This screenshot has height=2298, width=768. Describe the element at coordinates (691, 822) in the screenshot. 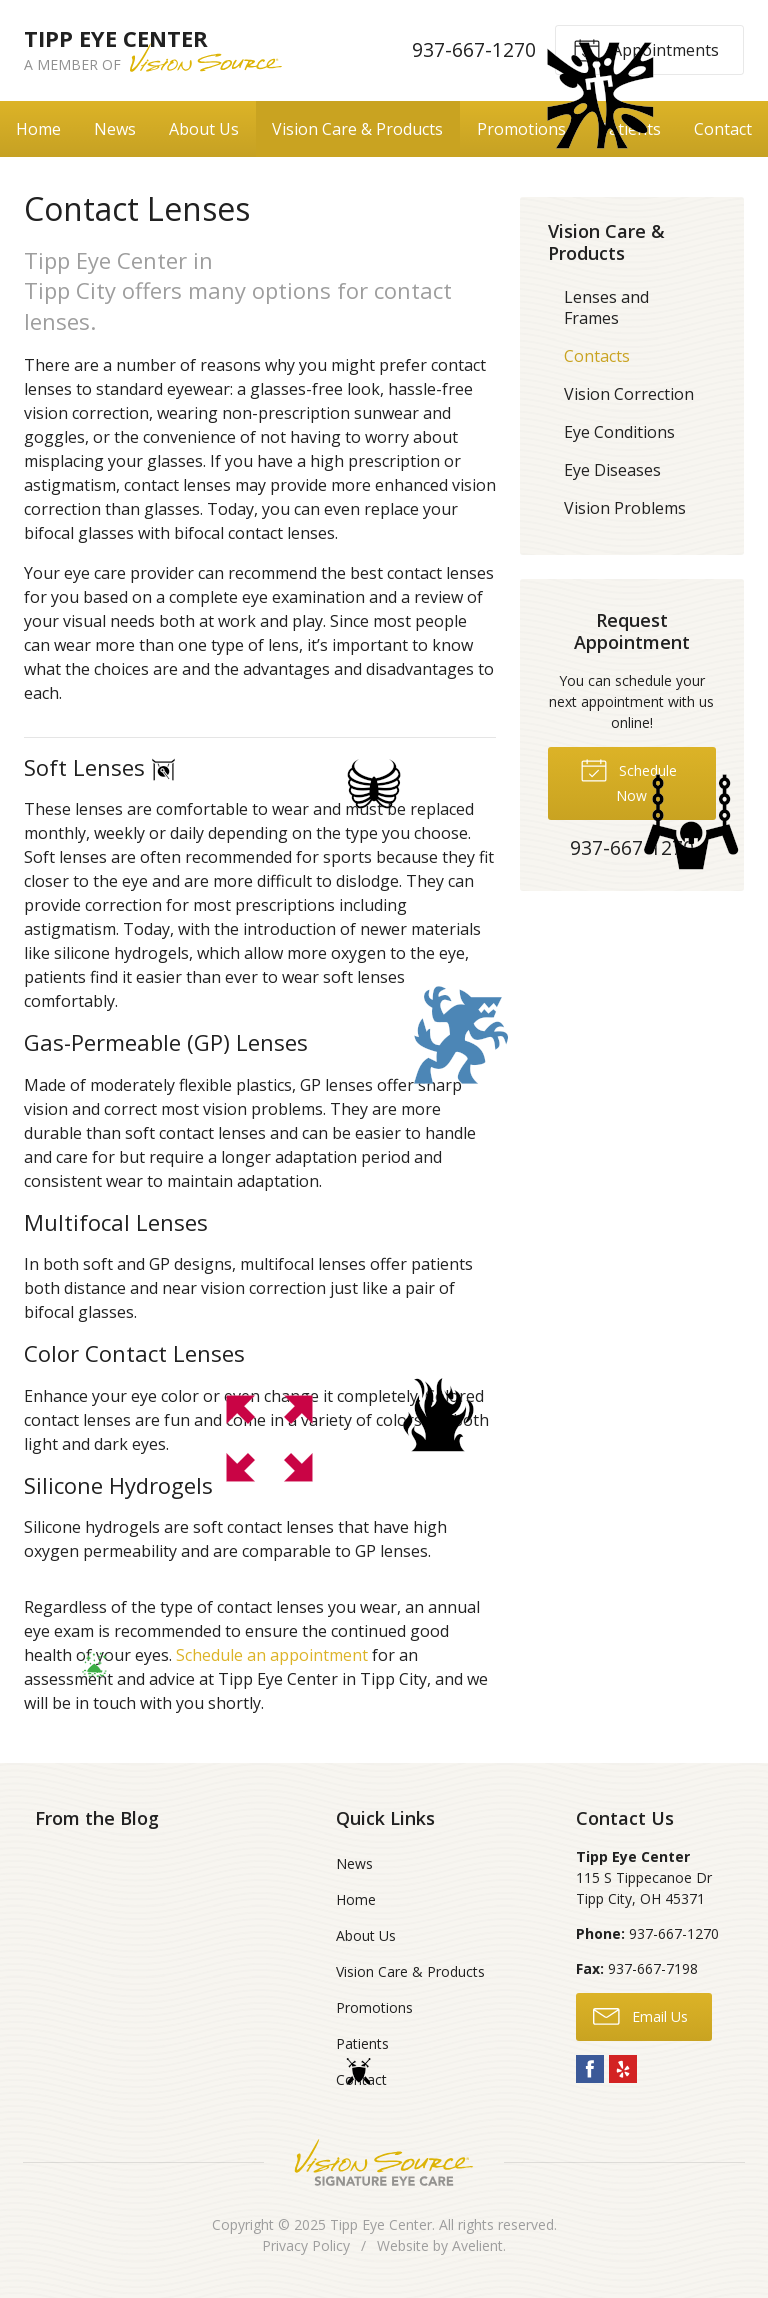

I see `indicates a captured or restrained character status` at that location.